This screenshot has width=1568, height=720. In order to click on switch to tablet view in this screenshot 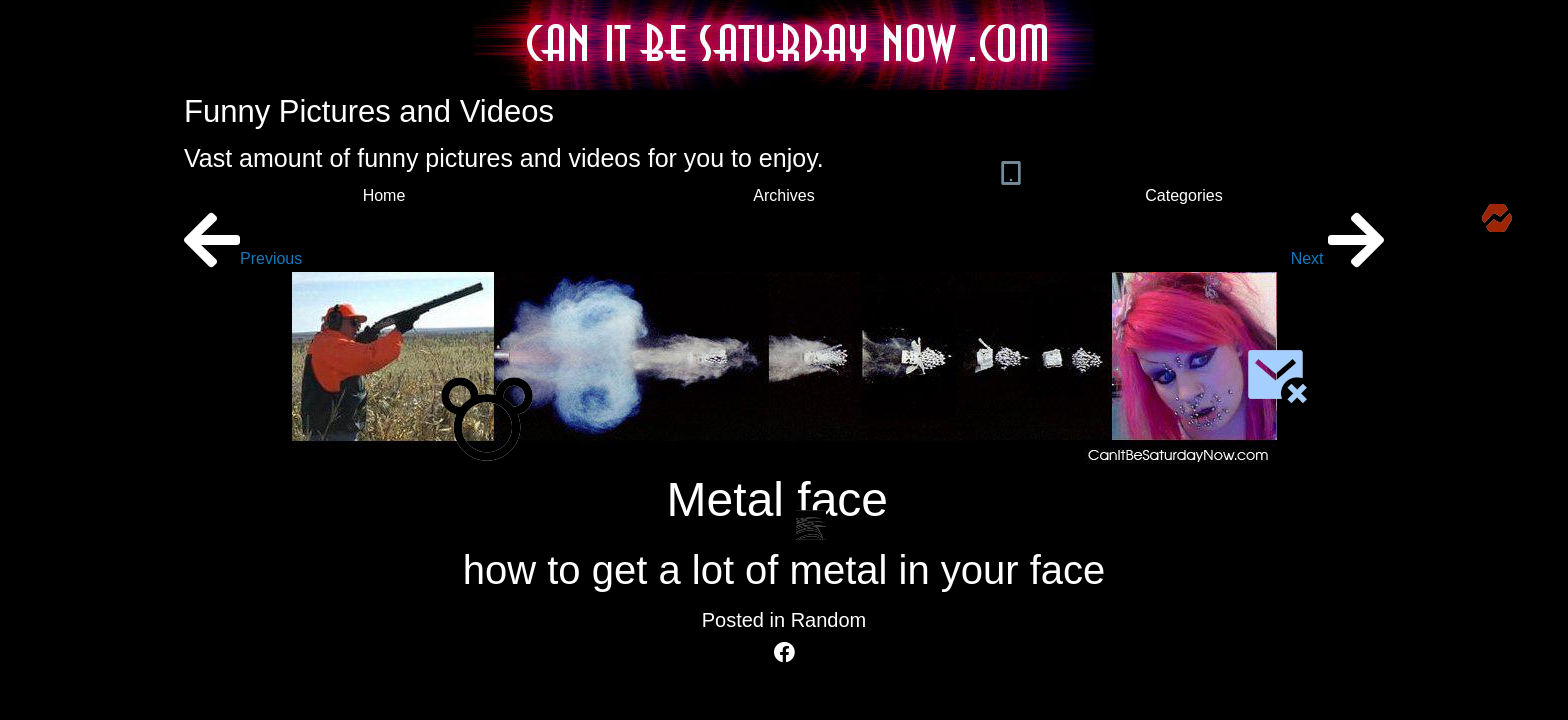, I will do `click(1011, 173)`.